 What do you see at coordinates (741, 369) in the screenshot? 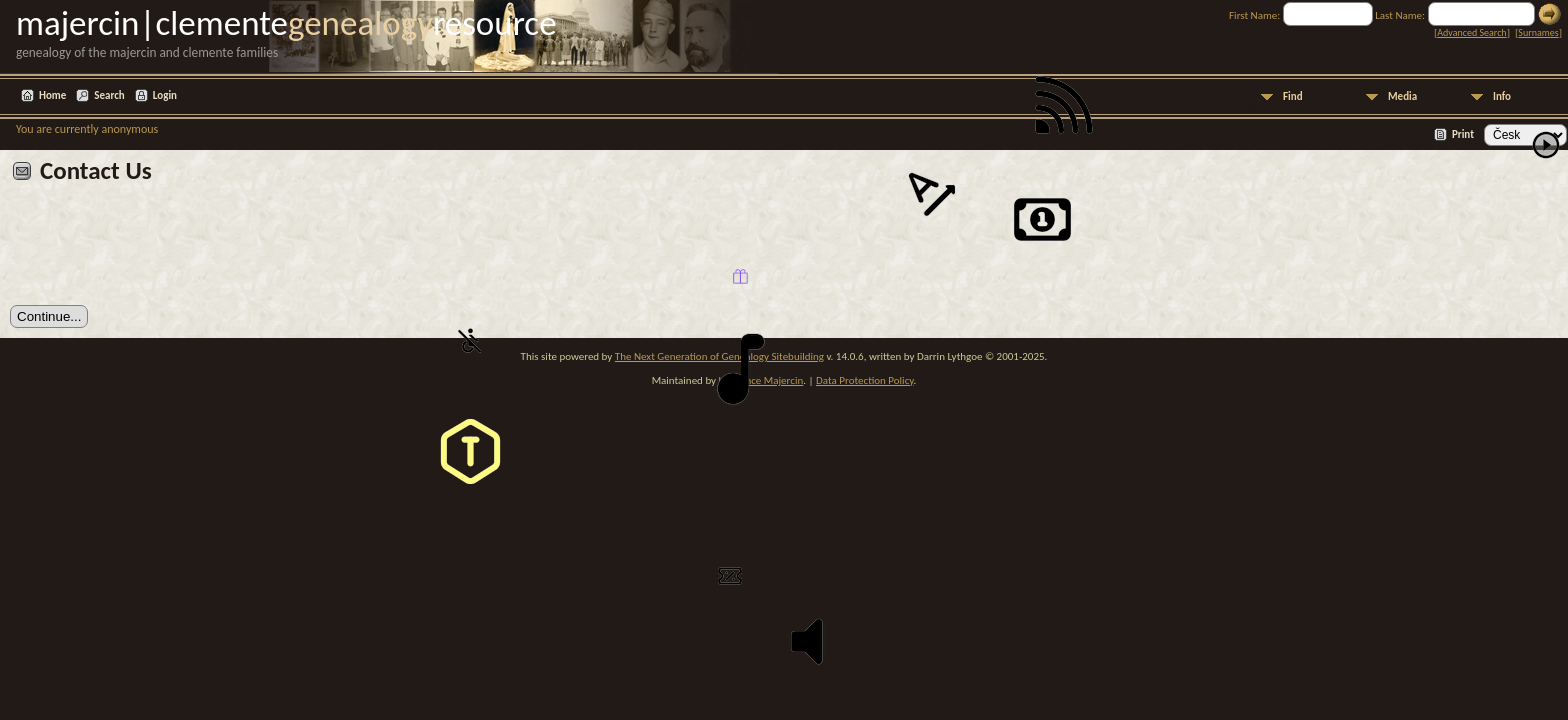
I see `access music or audio player` at bounding box center [741, 369].